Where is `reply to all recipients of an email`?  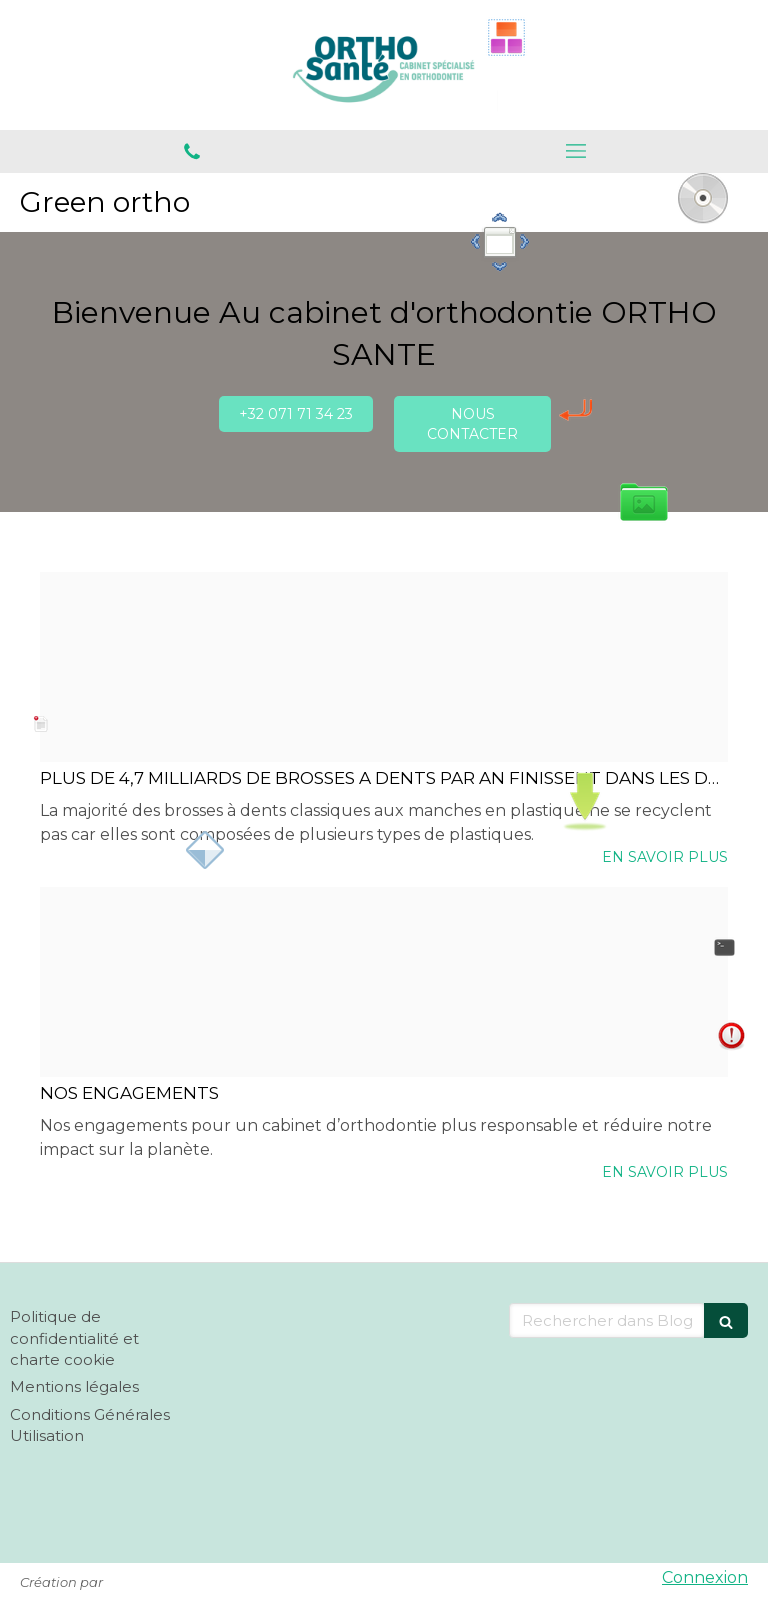
reply to all recipients of an email is located at coordinates (575, 408).